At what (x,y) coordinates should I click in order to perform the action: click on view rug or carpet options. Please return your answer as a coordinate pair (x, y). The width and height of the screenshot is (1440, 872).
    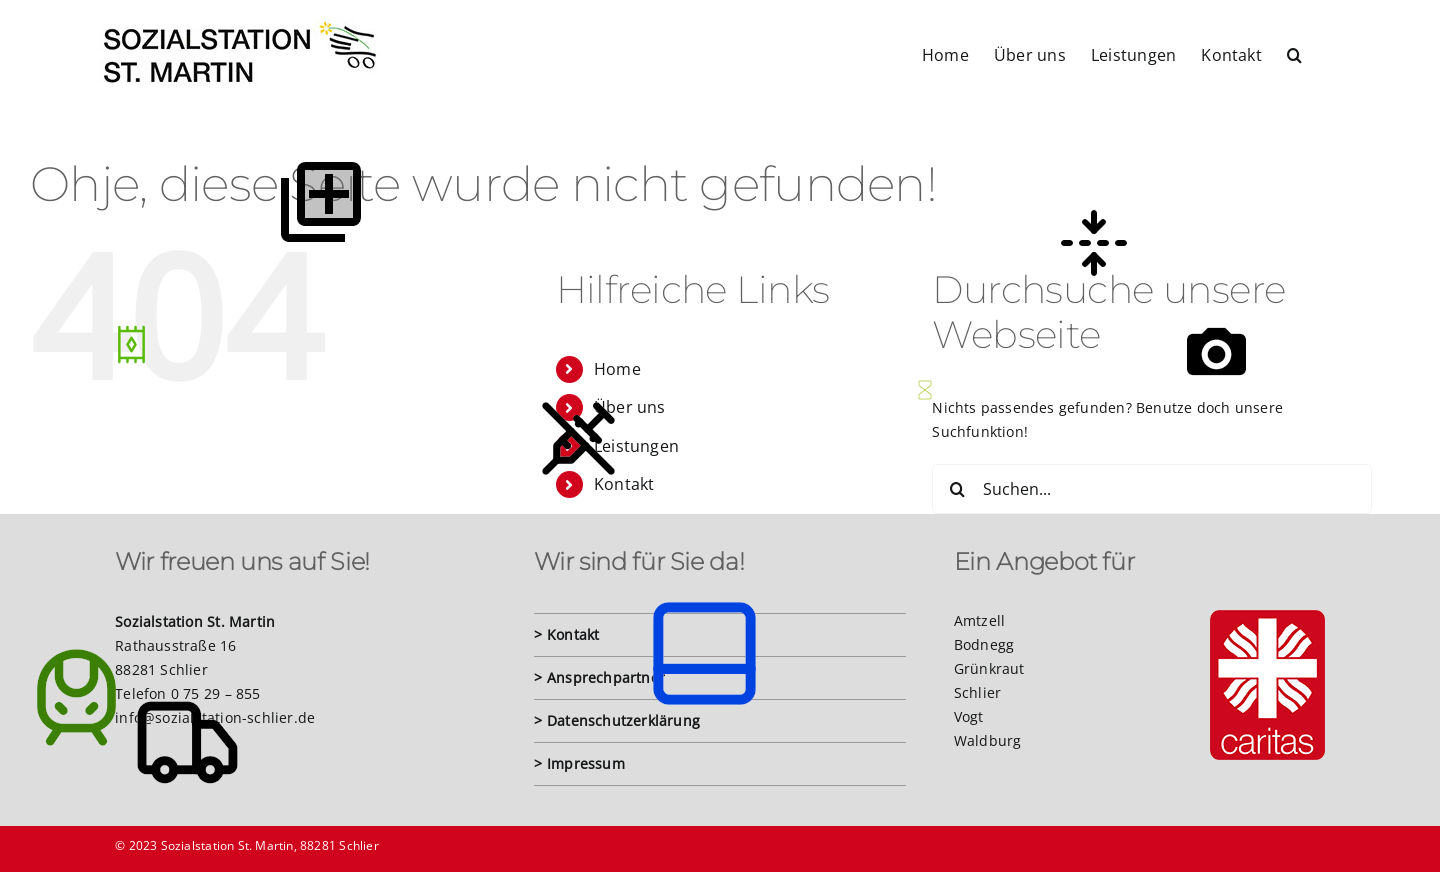
    Looking at the image, I should click on (131, 344).